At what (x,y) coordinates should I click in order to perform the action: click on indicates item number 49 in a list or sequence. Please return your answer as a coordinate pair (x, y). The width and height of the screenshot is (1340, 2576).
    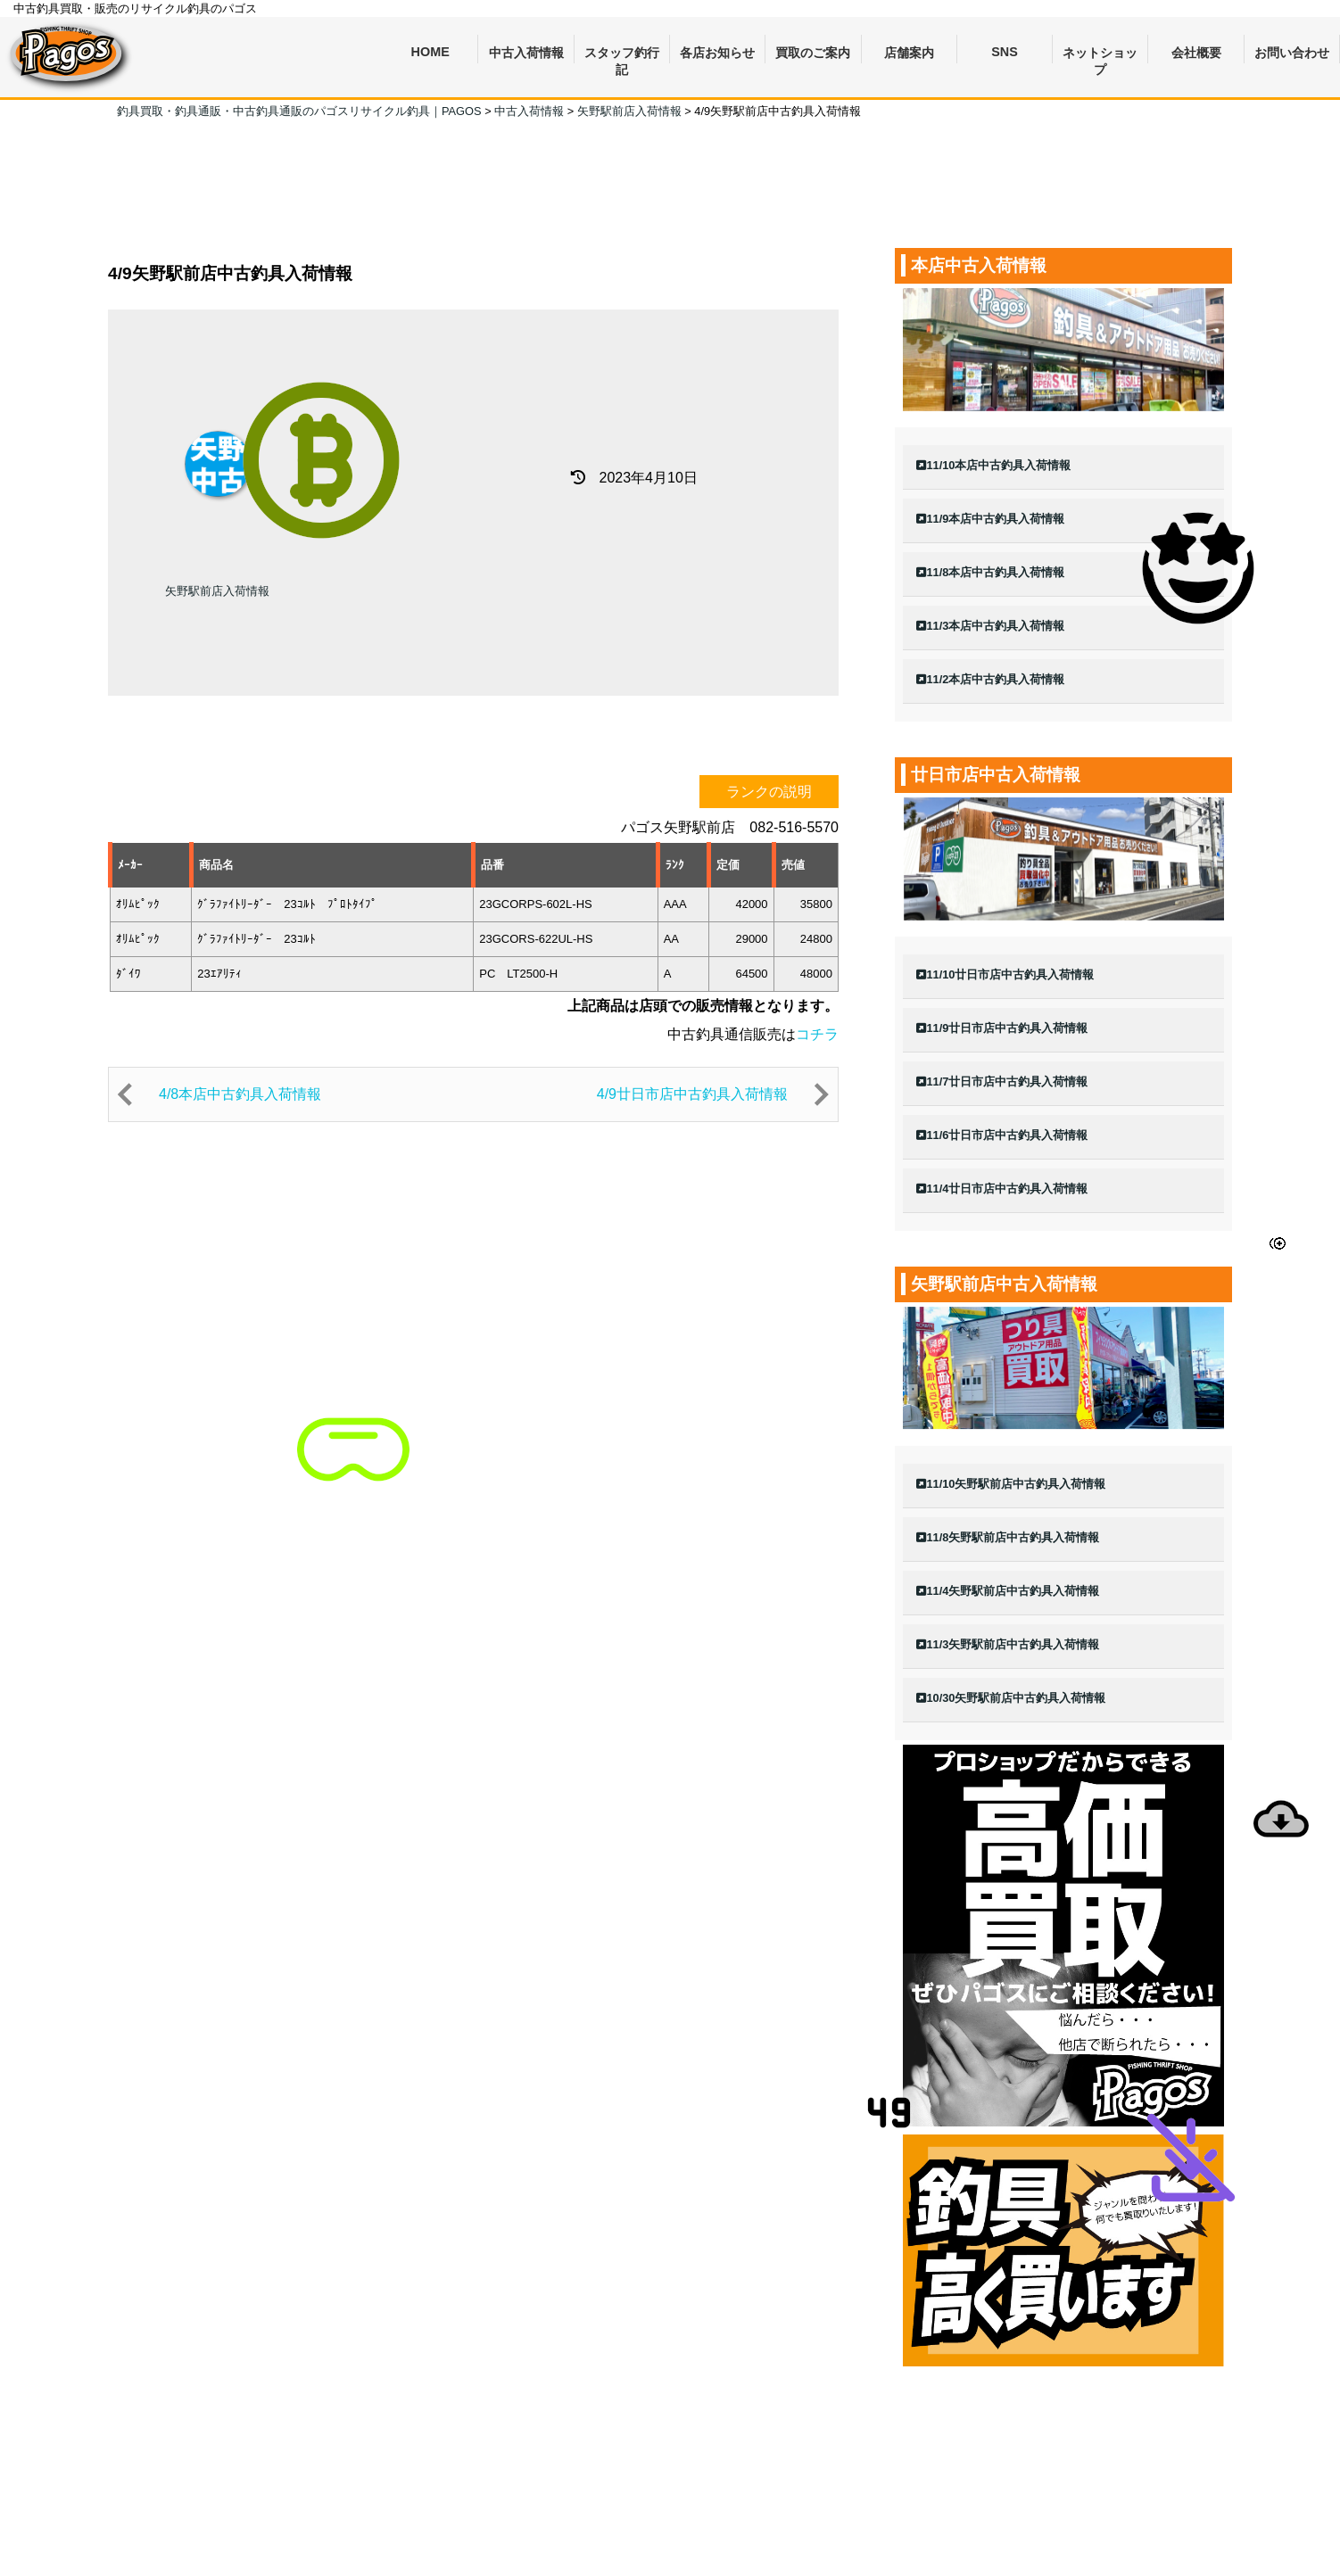
    Looking at the image, I should click on (889, 2112).